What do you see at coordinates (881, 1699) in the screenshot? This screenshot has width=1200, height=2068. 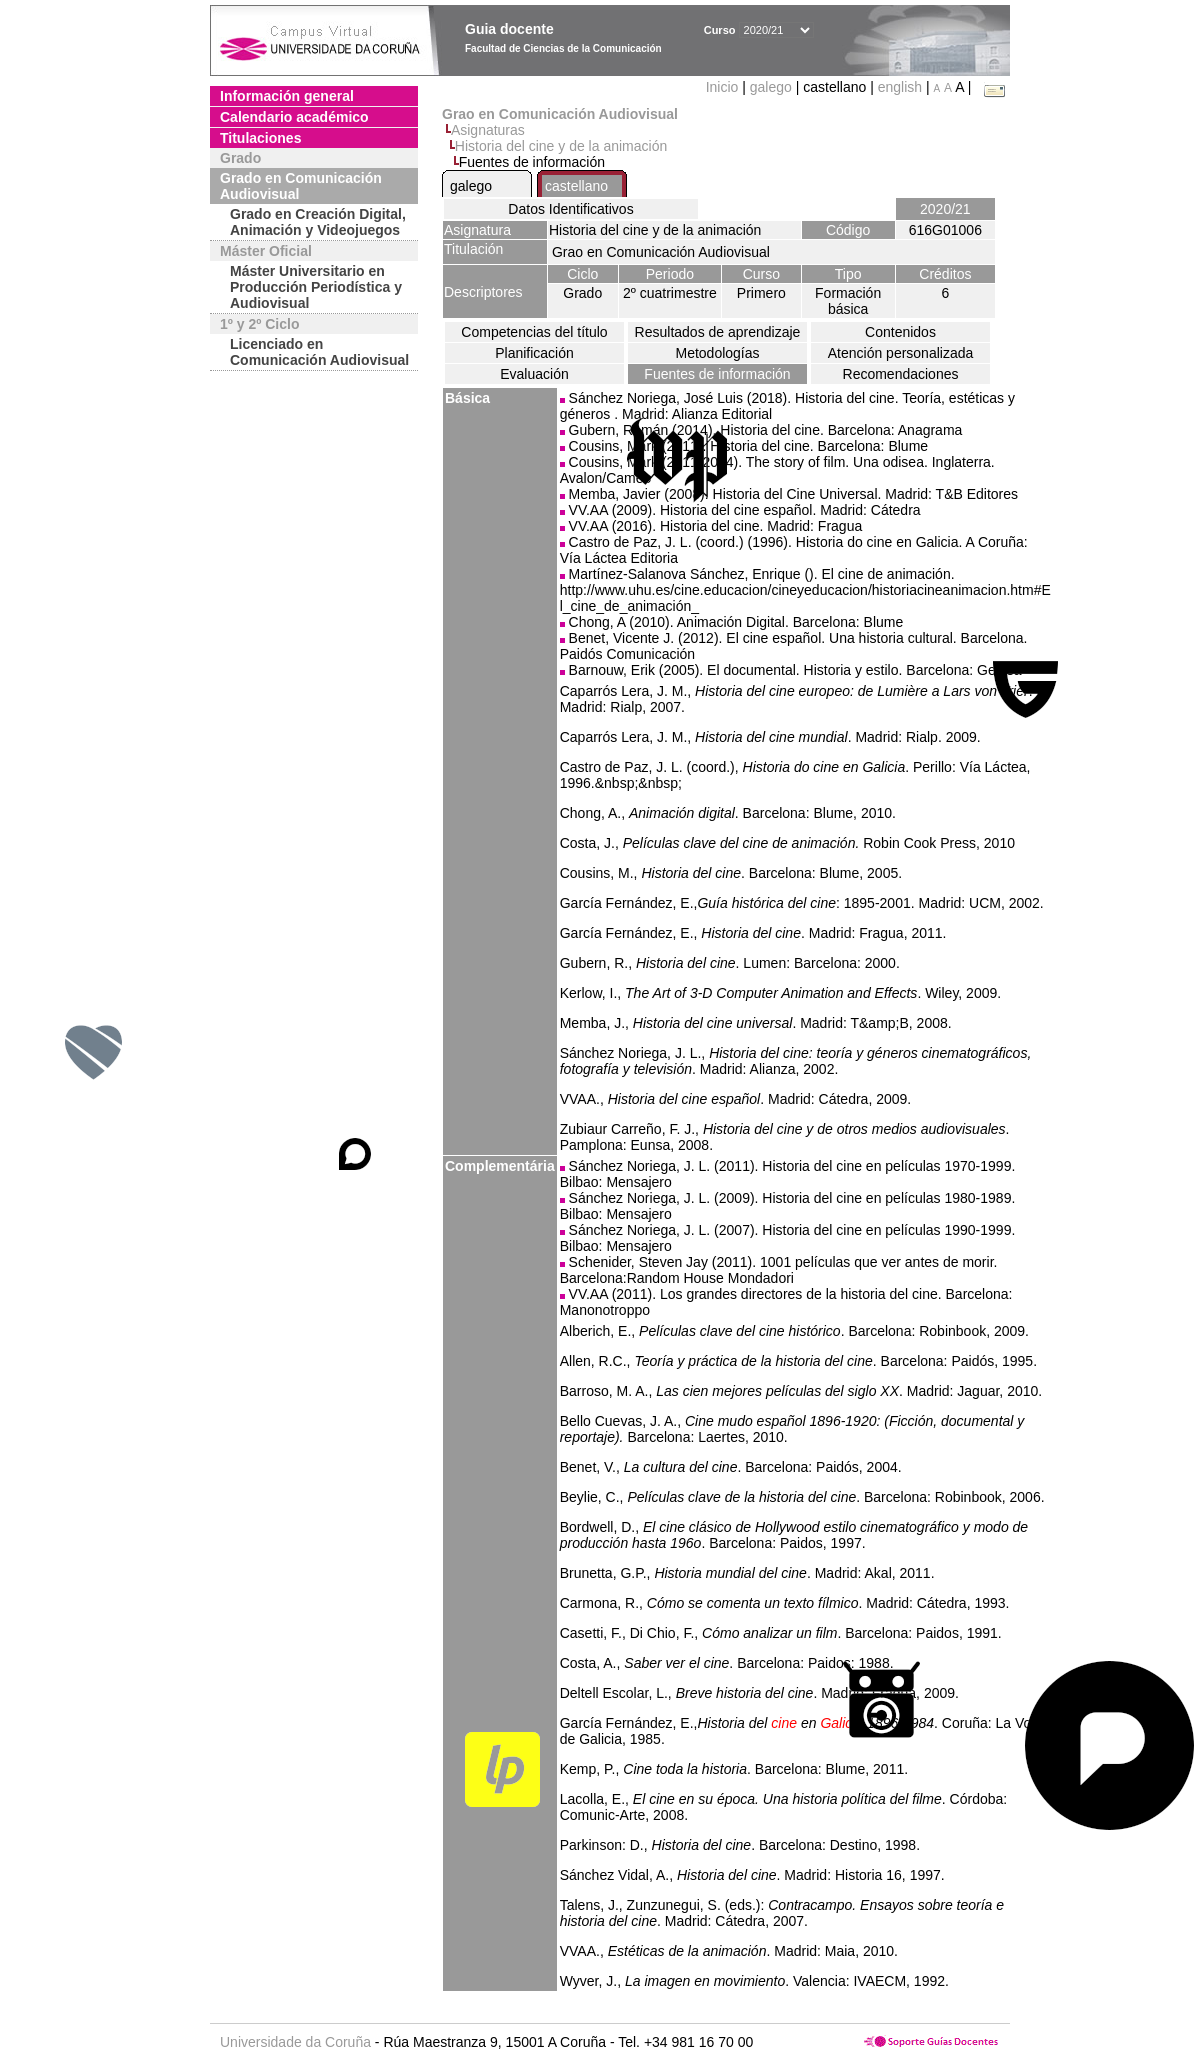 I see `open the F-Droid app store` at bounding box center [881, 1699].